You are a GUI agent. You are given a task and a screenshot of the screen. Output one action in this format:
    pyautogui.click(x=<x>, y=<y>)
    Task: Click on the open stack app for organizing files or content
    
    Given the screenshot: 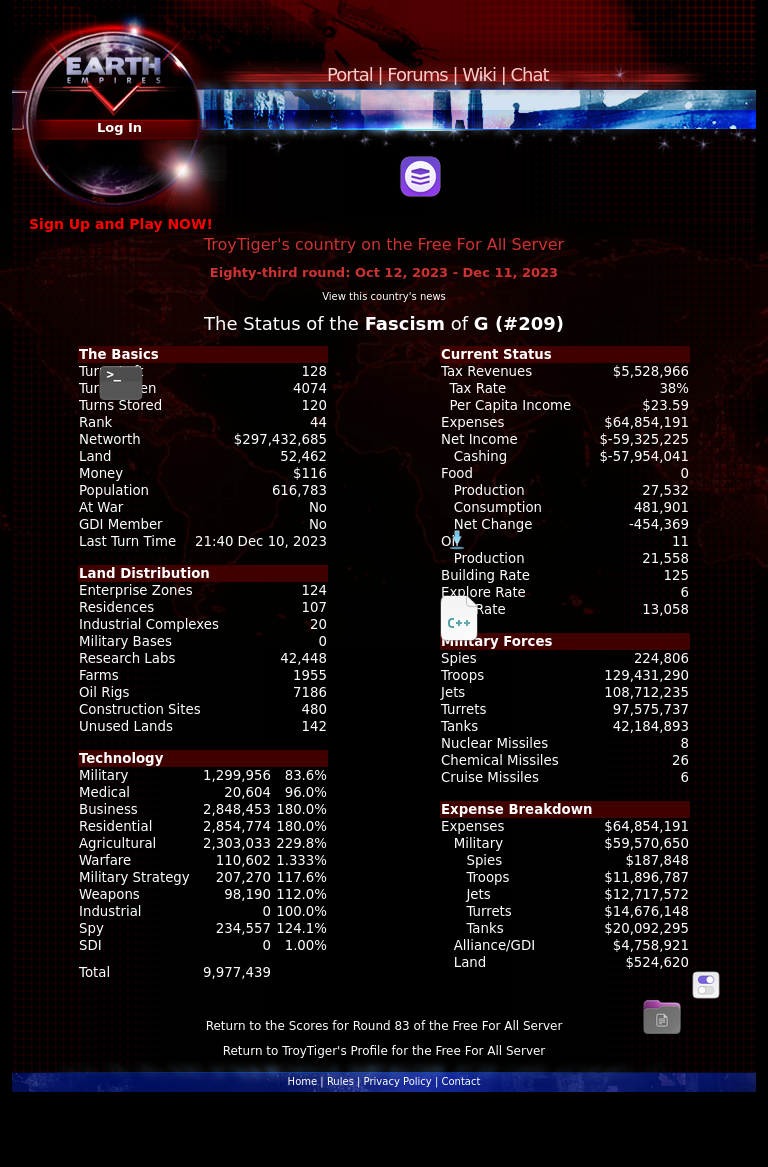 What is the action you would take?
    pyautogui.click(x=420, y=176)
    